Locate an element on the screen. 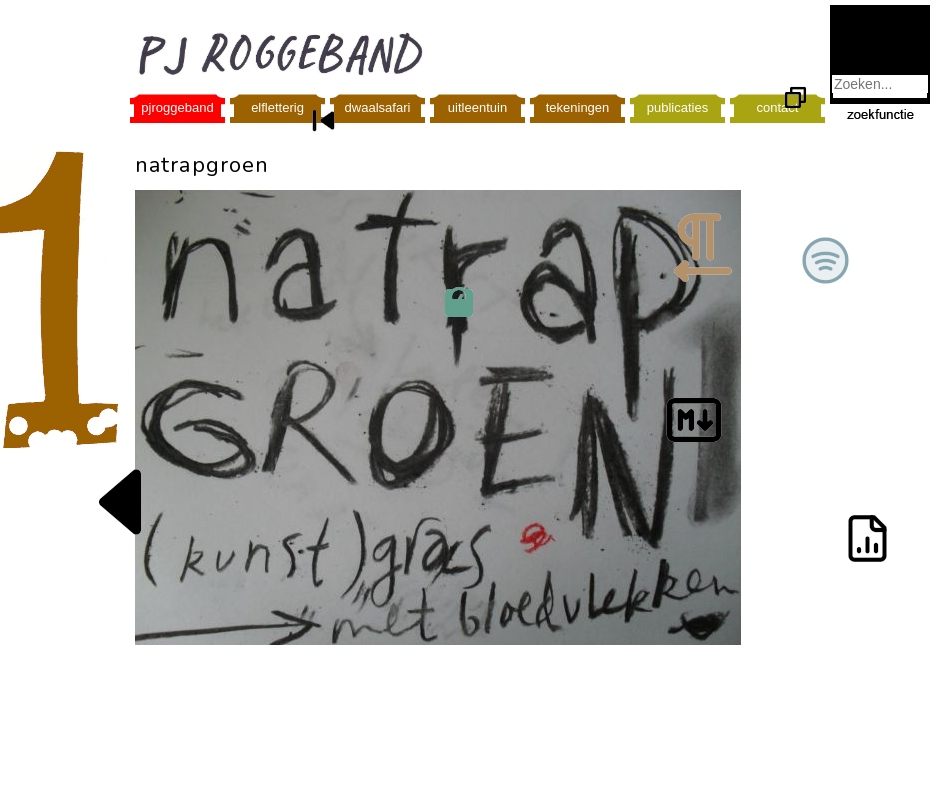 The width and height of the screenshot is (940, 795). view report or analytics file is located at coordinates (867, 538).